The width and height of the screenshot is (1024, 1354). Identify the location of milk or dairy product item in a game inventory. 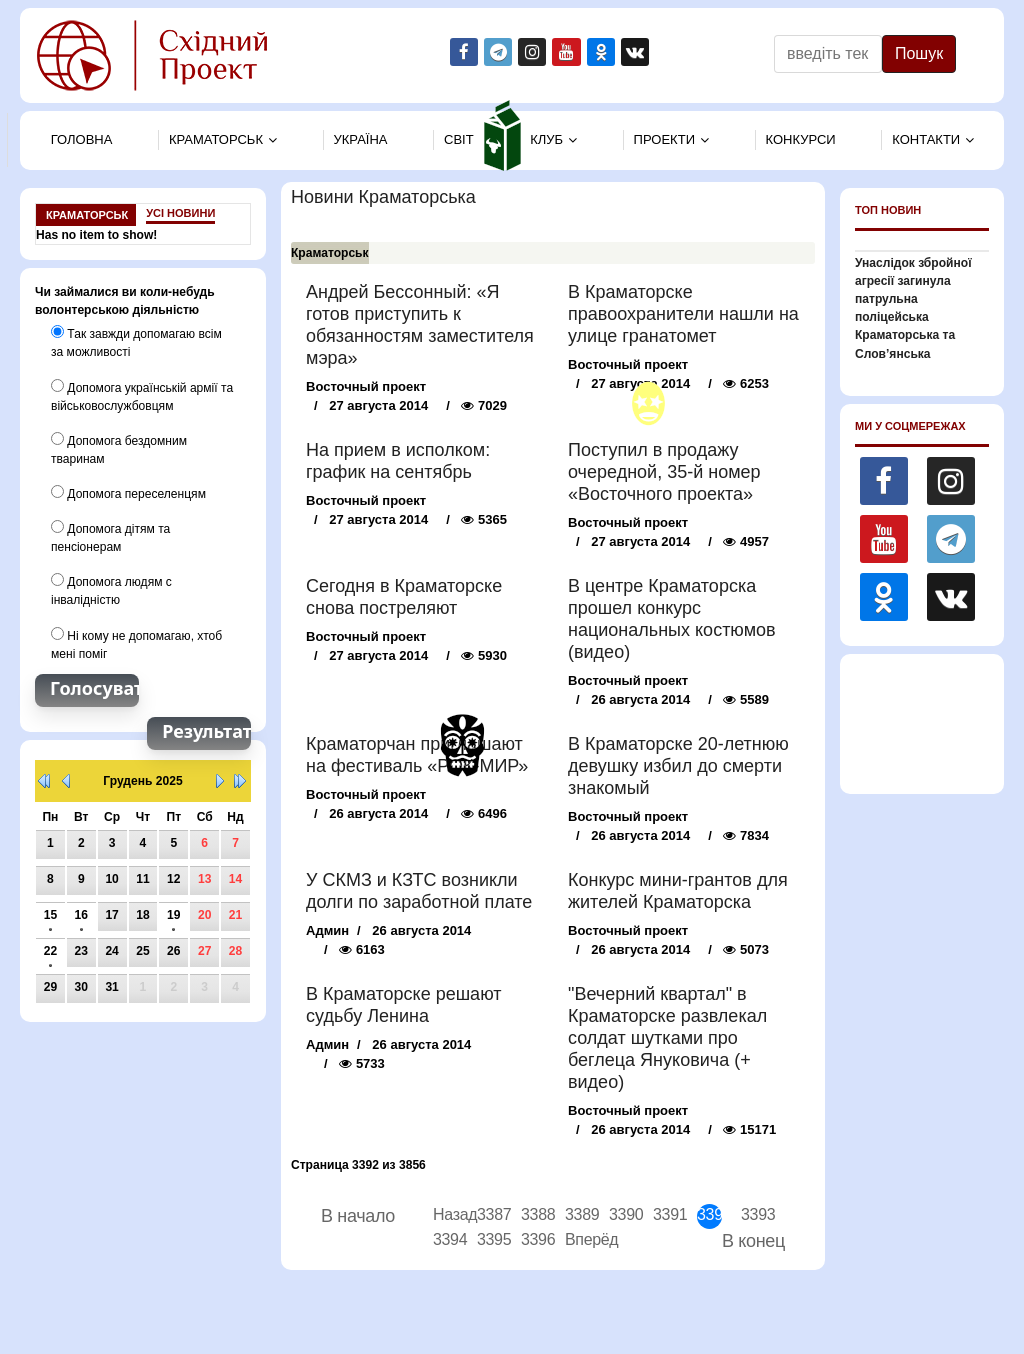
(502, 135).